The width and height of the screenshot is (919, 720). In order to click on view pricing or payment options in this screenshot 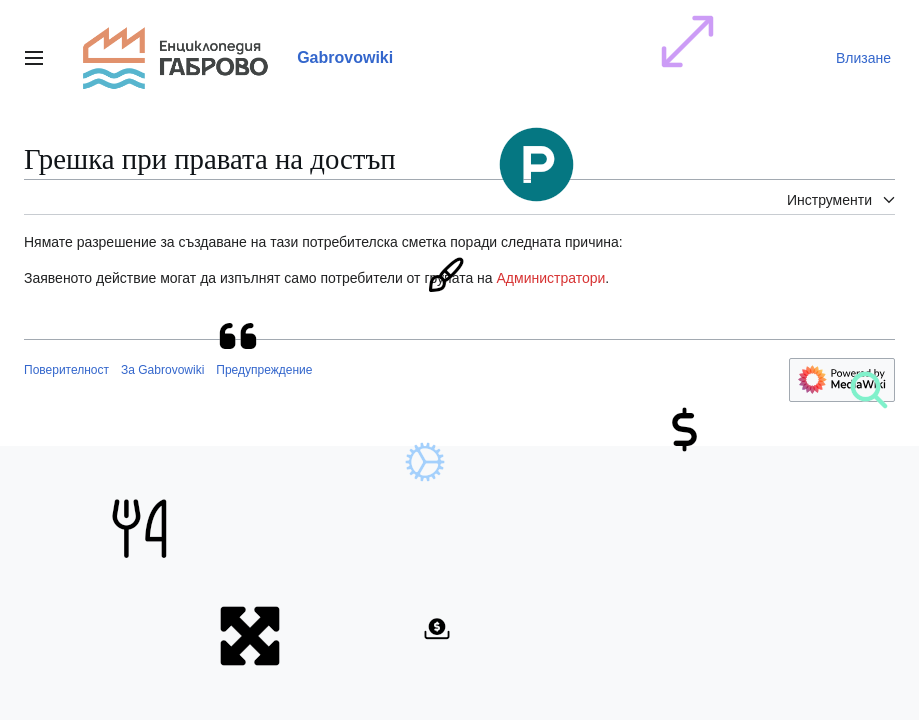, I will do `click(684, 429)`.